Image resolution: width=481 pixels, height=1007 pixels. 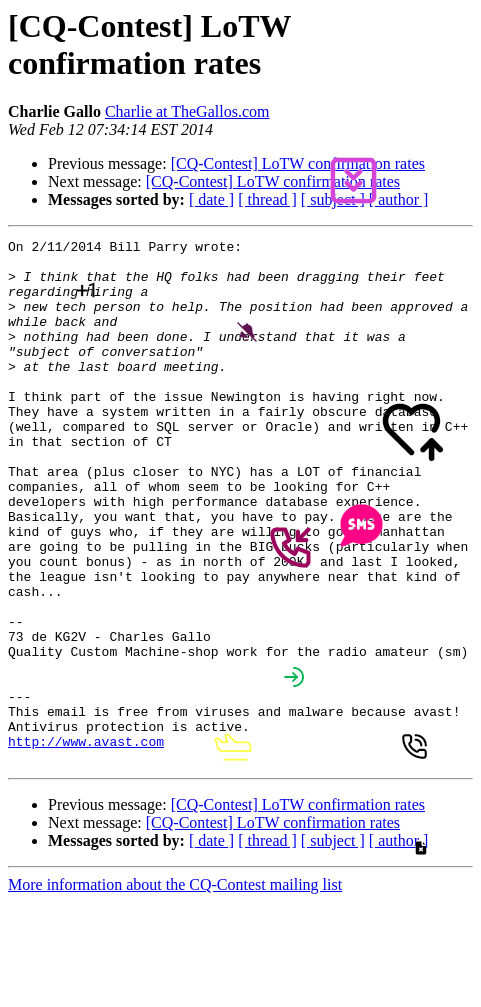 I want to click on log in or sign in to your account, so click(x=294, y=677).